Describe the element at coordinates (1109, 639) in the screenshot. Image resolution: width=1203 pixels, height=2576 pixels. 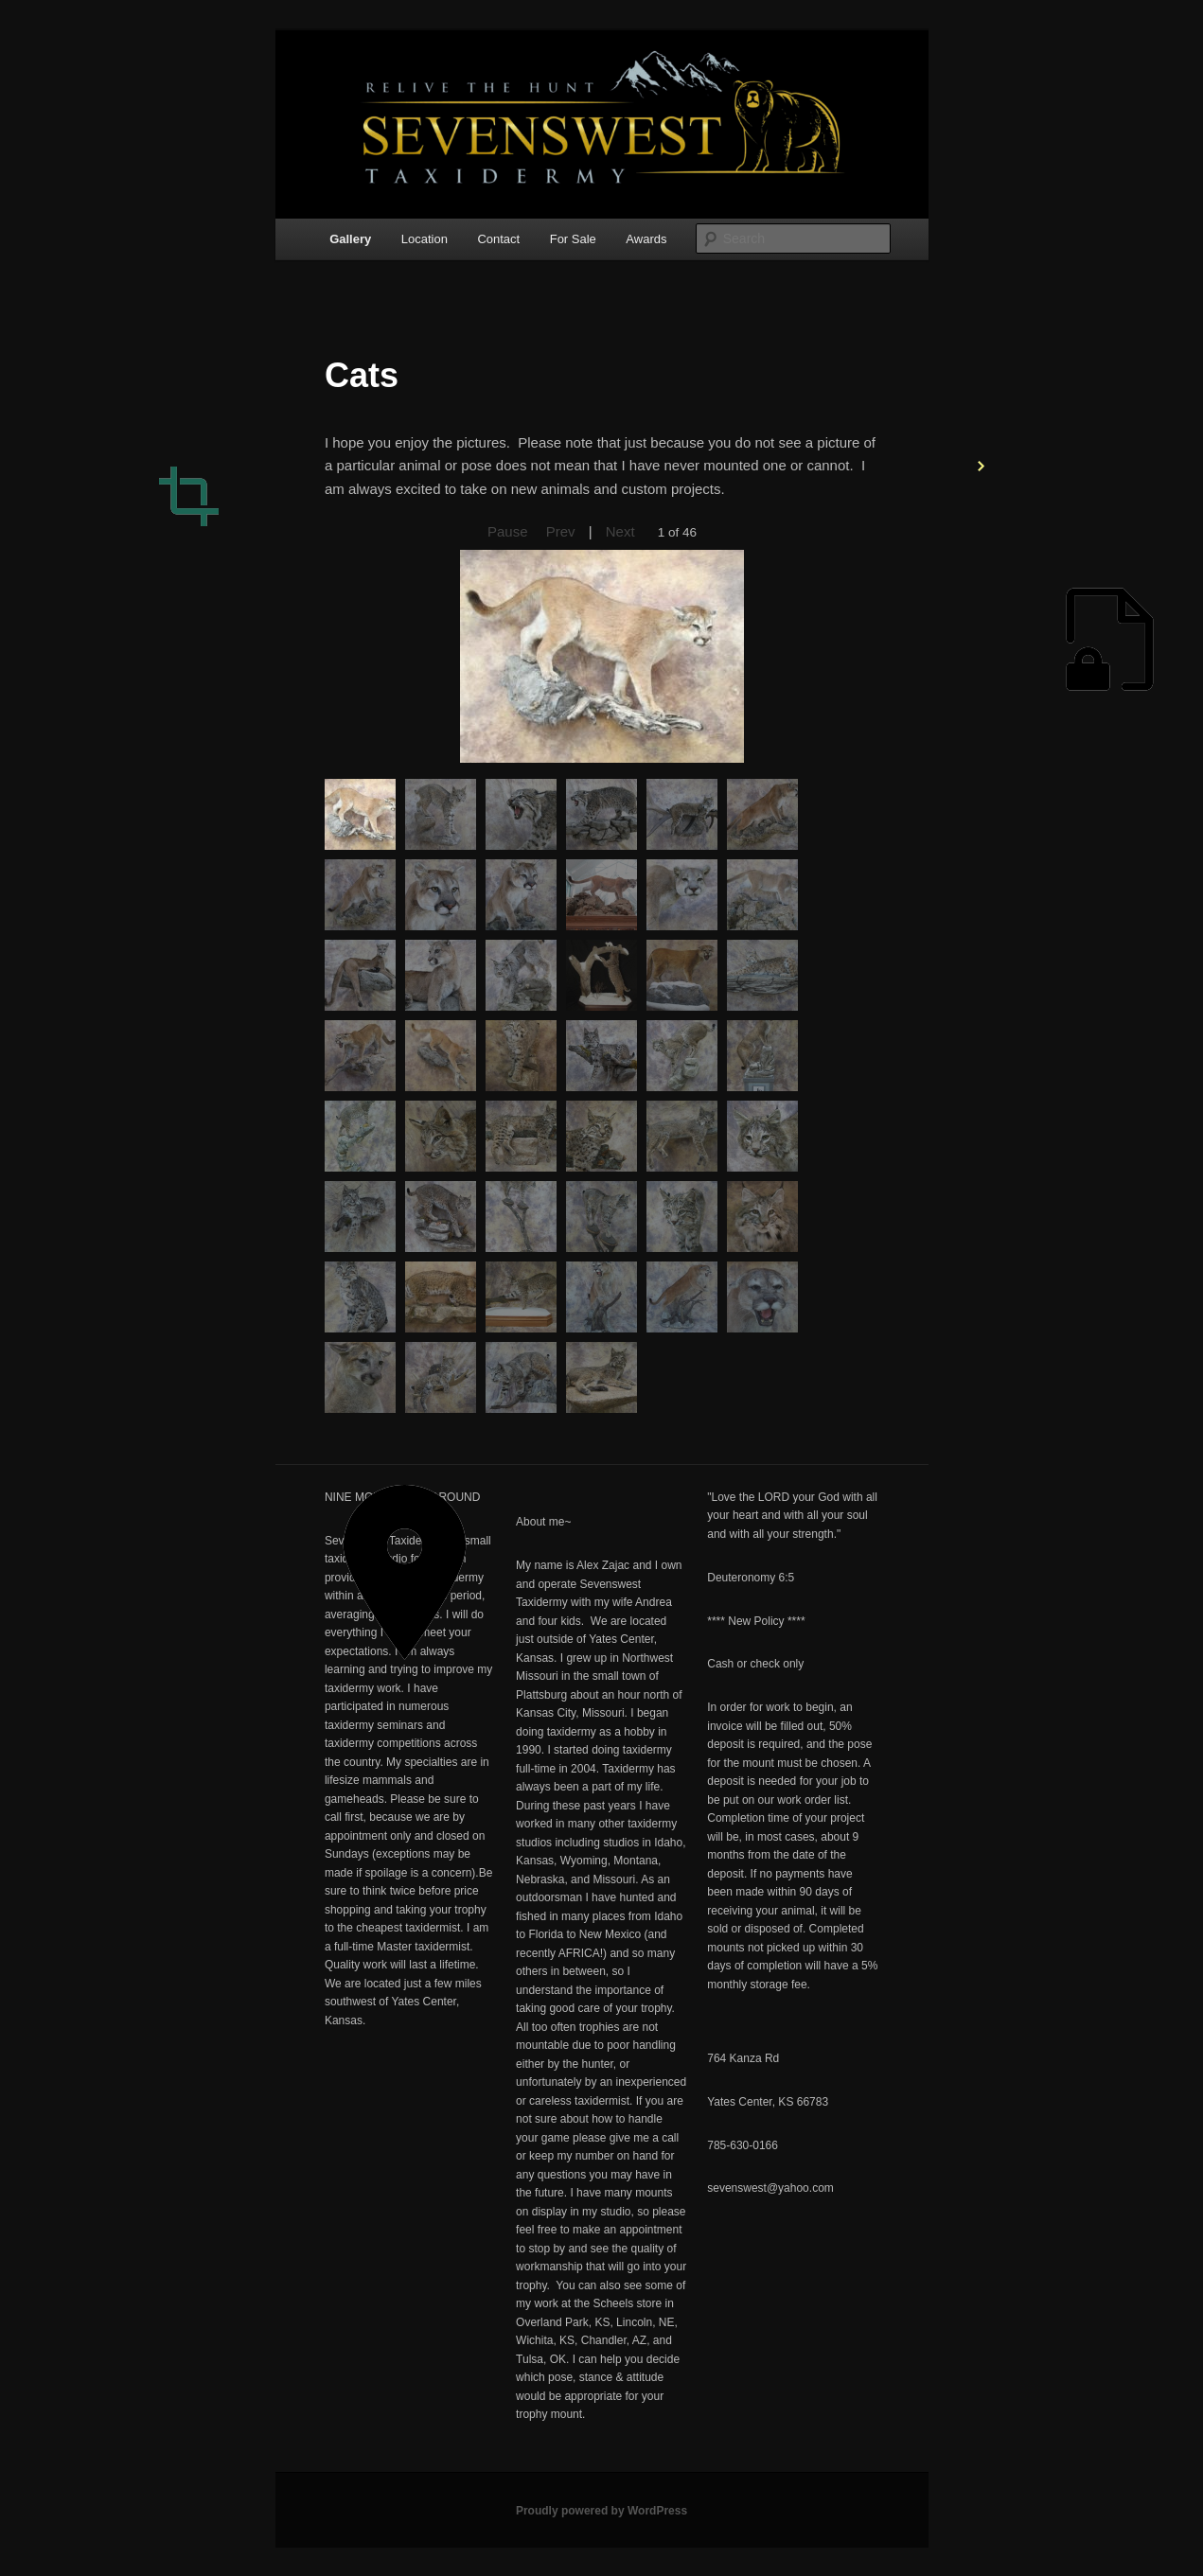
I see `access a password-protected file` at that location.